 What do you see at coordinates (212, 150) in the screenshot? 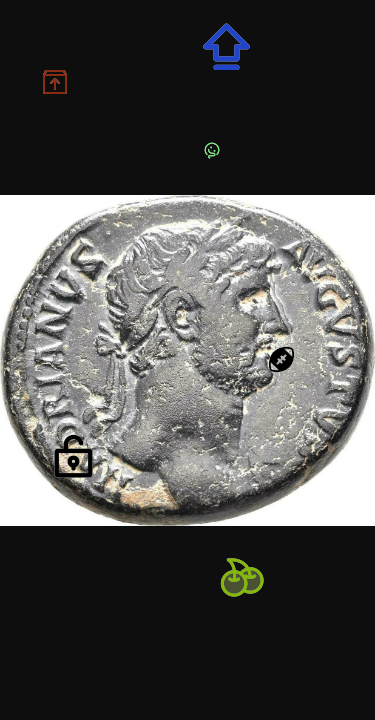
I see `indicates overwhelming or stressful situation` at bounding box center [212, 150].